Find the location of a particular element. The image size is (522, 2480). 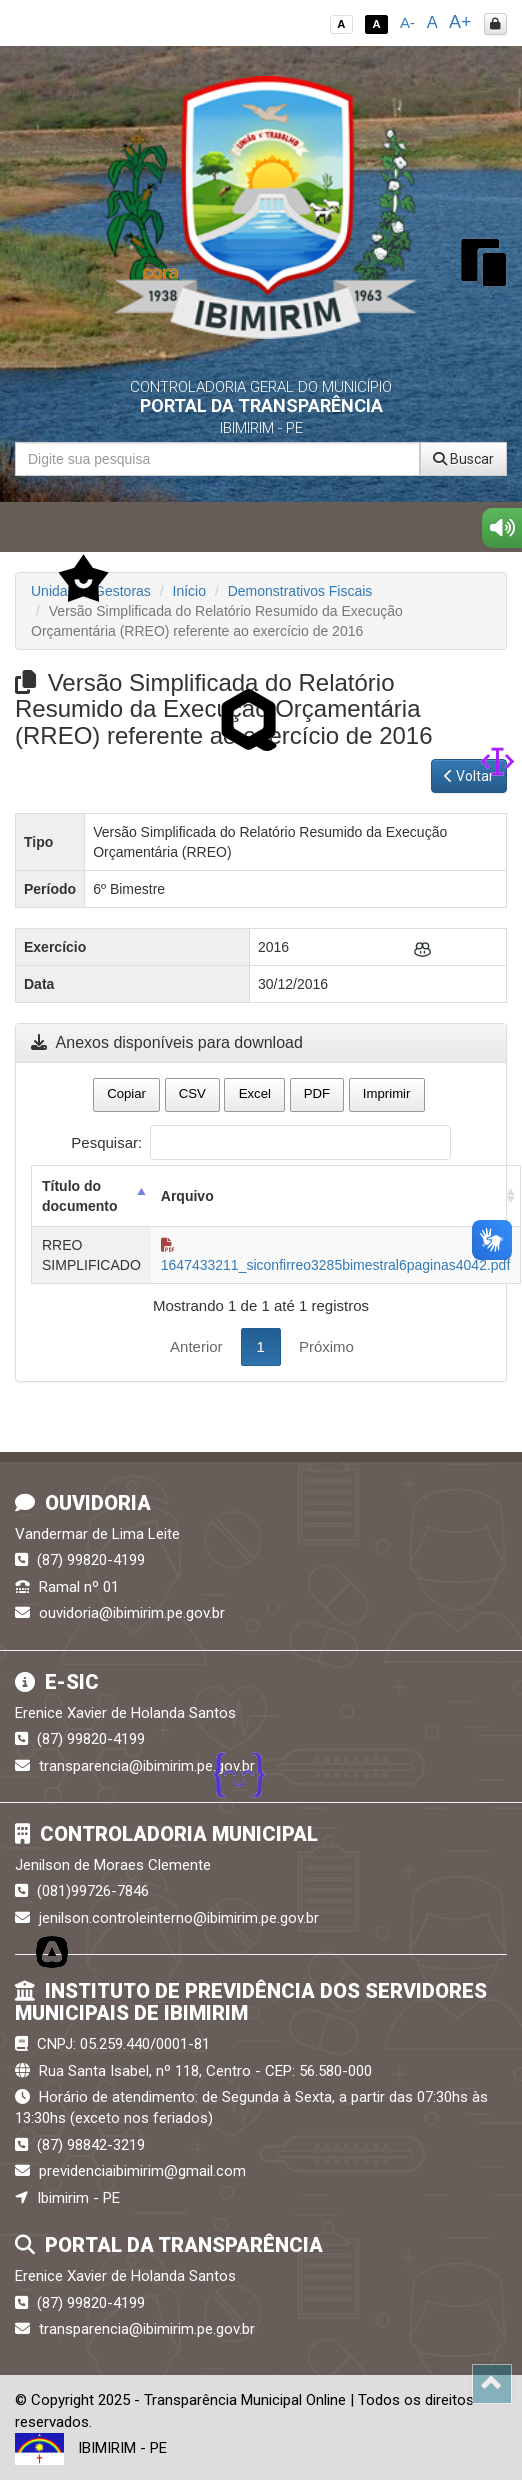

qubes os logo is located at coordinates (249, 720).